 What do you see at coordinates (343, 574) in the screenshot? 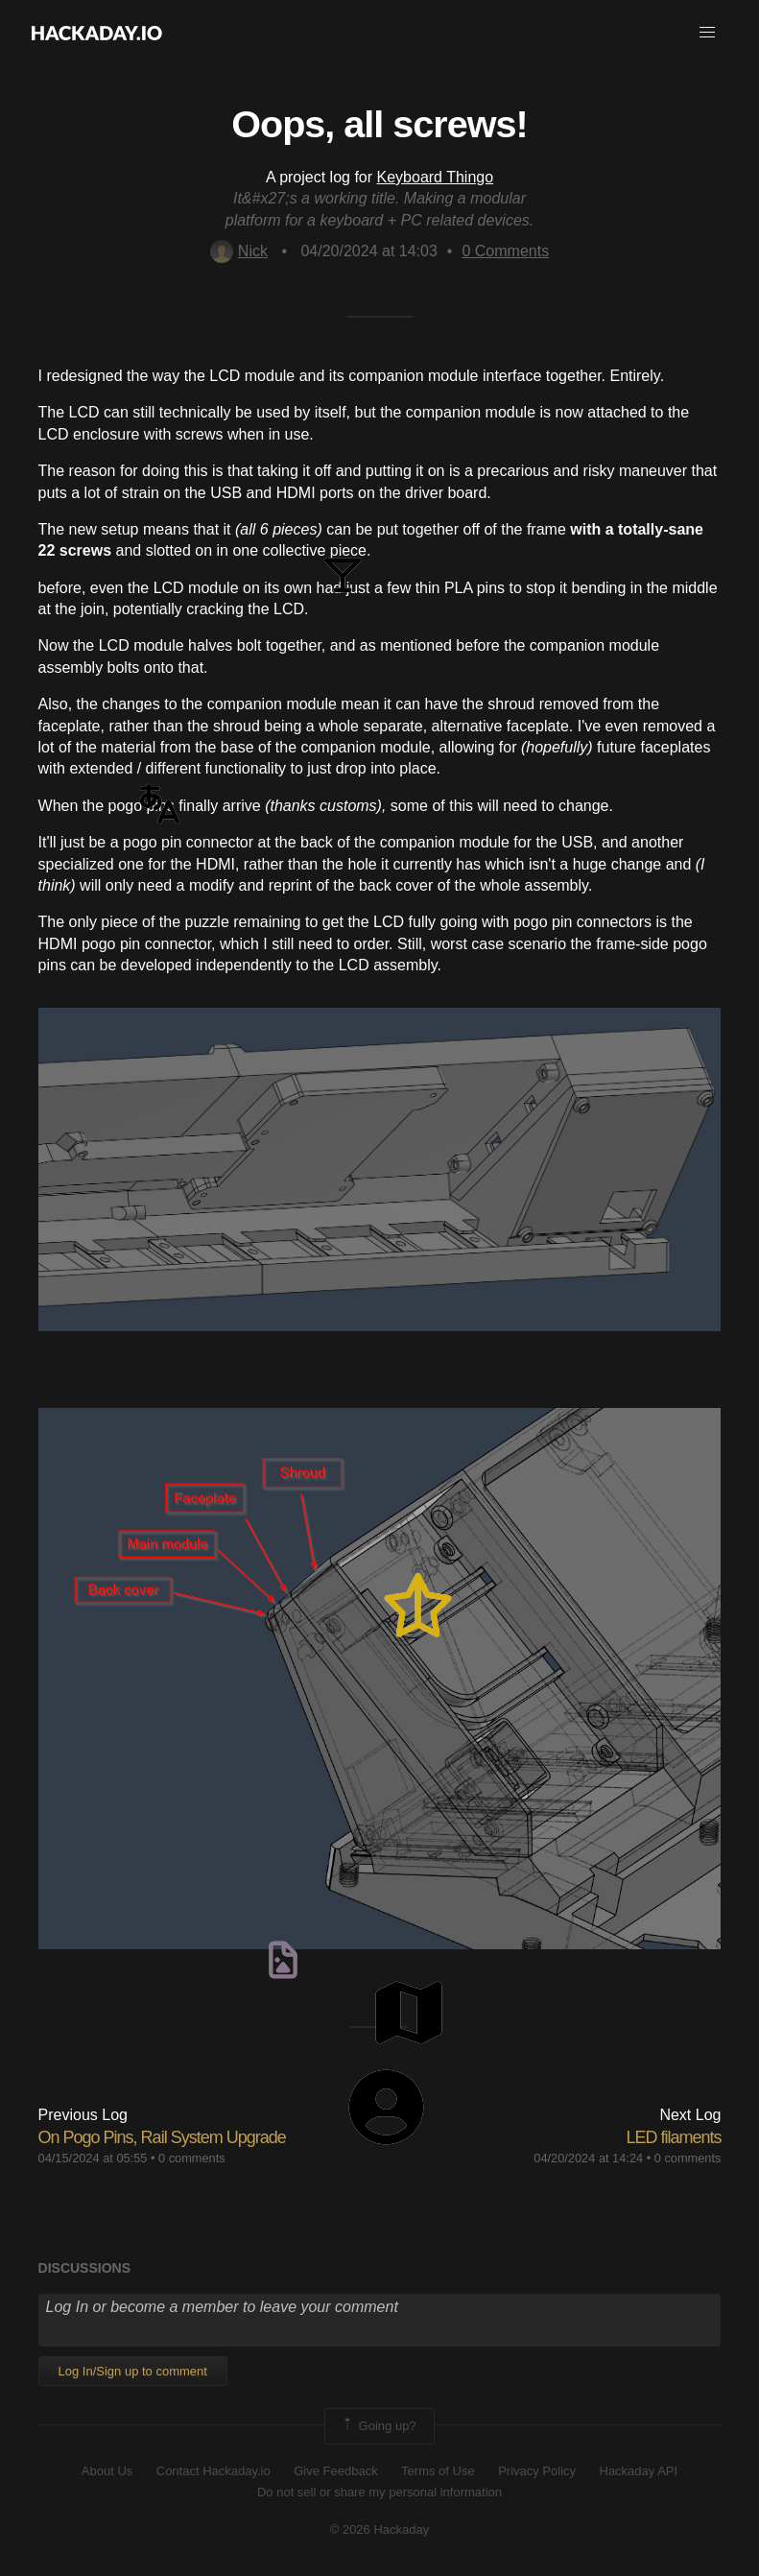
I see `access bar or cocktail menu` at bounding box center [343, 574].